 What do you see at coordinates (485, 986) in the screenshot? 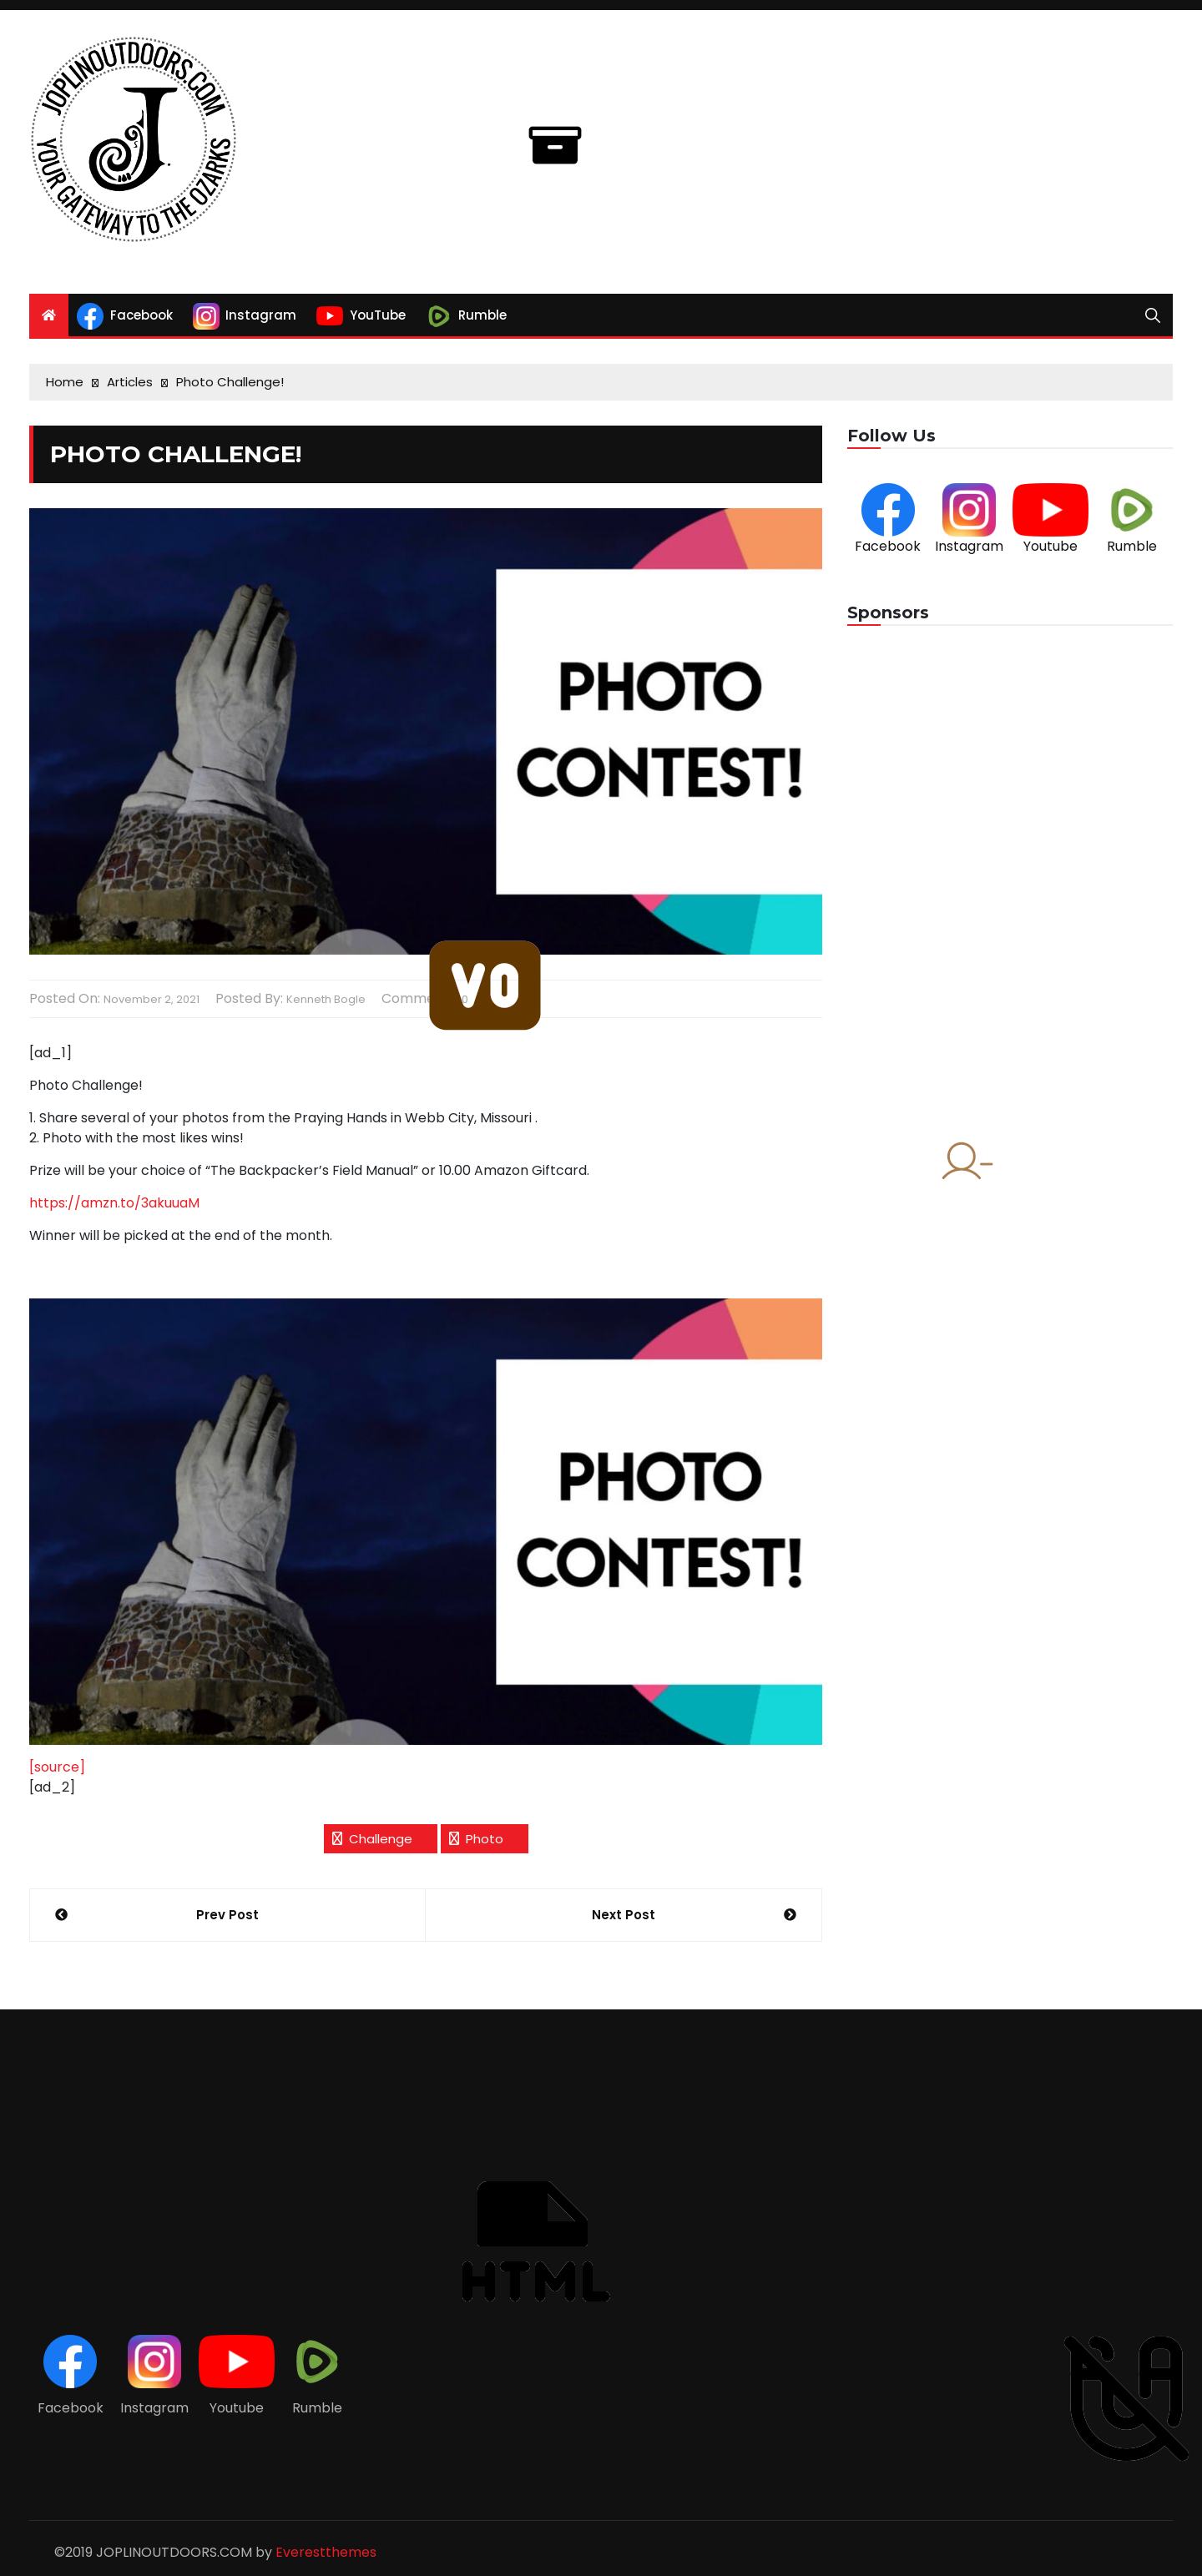
I see `enable voiceover accessibility feature` at bounding box center [485, 986].